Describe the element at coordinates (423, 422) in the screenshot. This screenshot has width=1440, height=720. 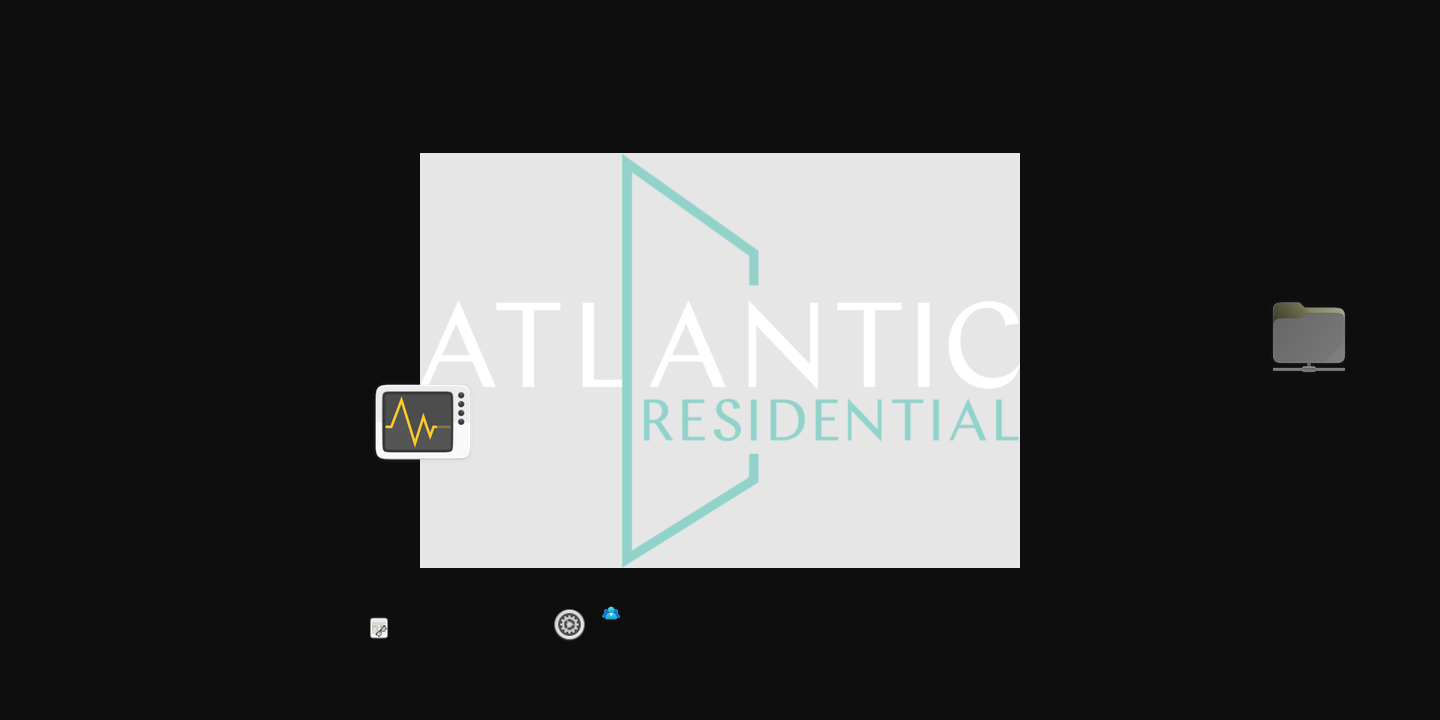
I see `open system monitor to view CPU, memory, and process activity` at that location.